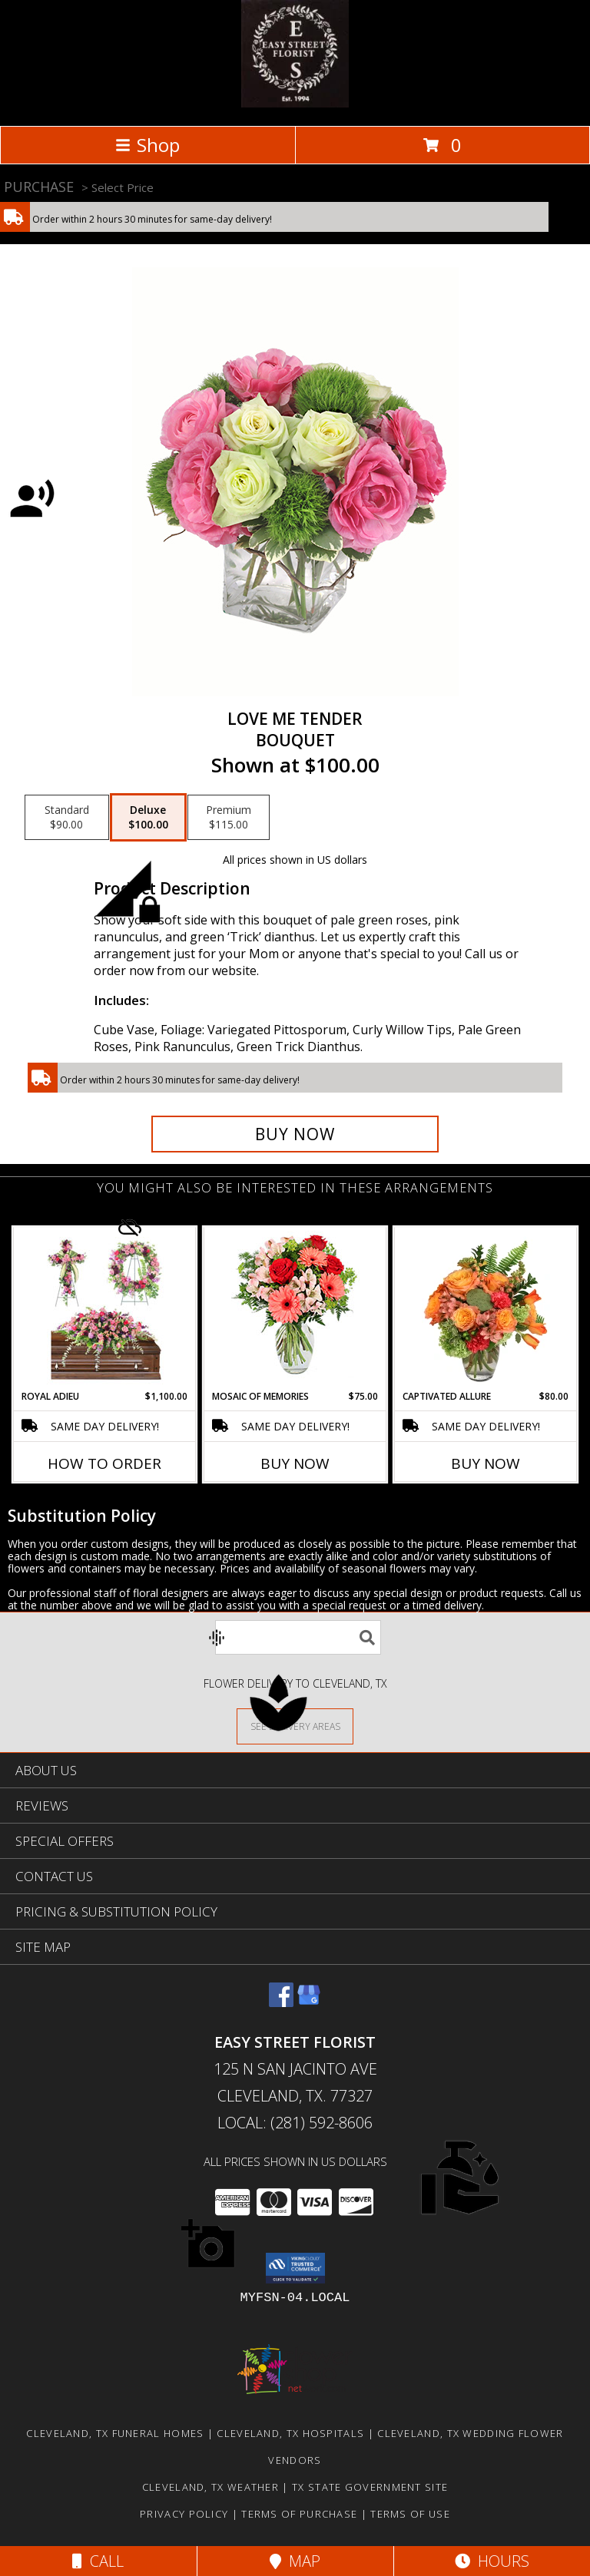  What do you see at coordinates (32, 499) in the screenshot?
I see `activate voice recording or speech input` at bounding box center [32, 499].